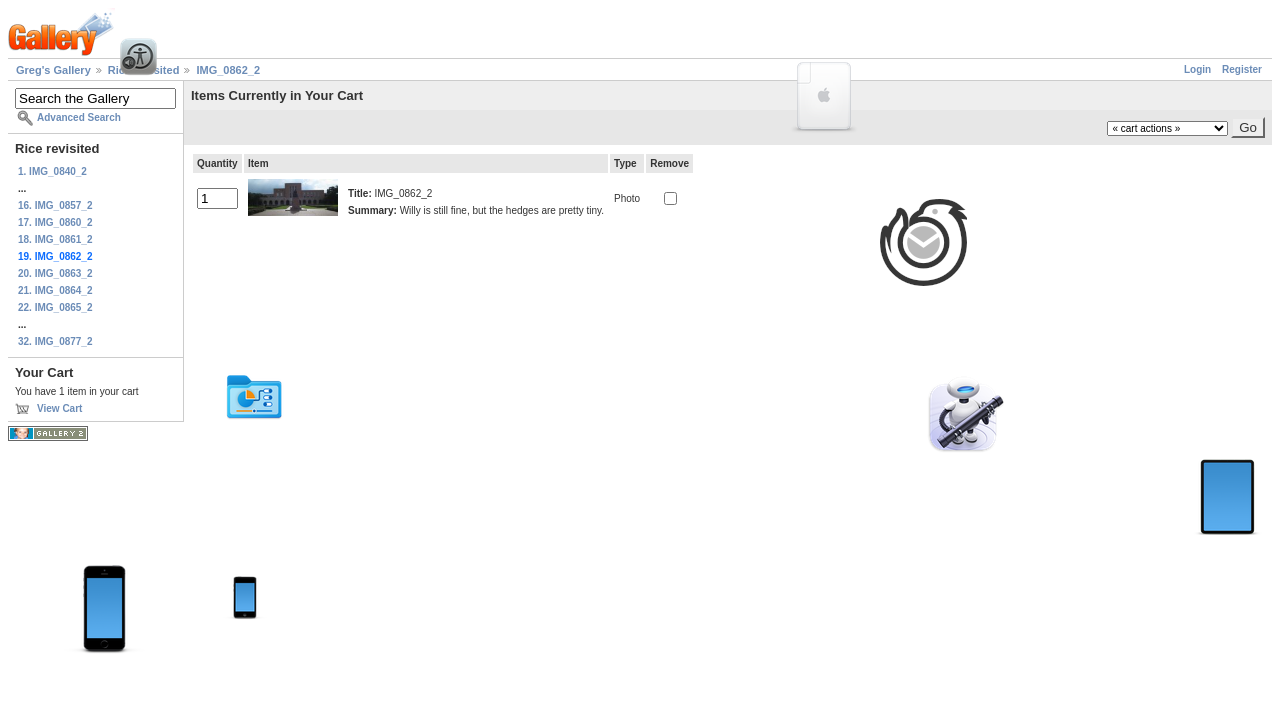 The image size is (1280, 720). What do you see at coordinates (963, 417) in the screenshot?
I see `open Automator to create automated workflows` at bounding box center [963, 417].